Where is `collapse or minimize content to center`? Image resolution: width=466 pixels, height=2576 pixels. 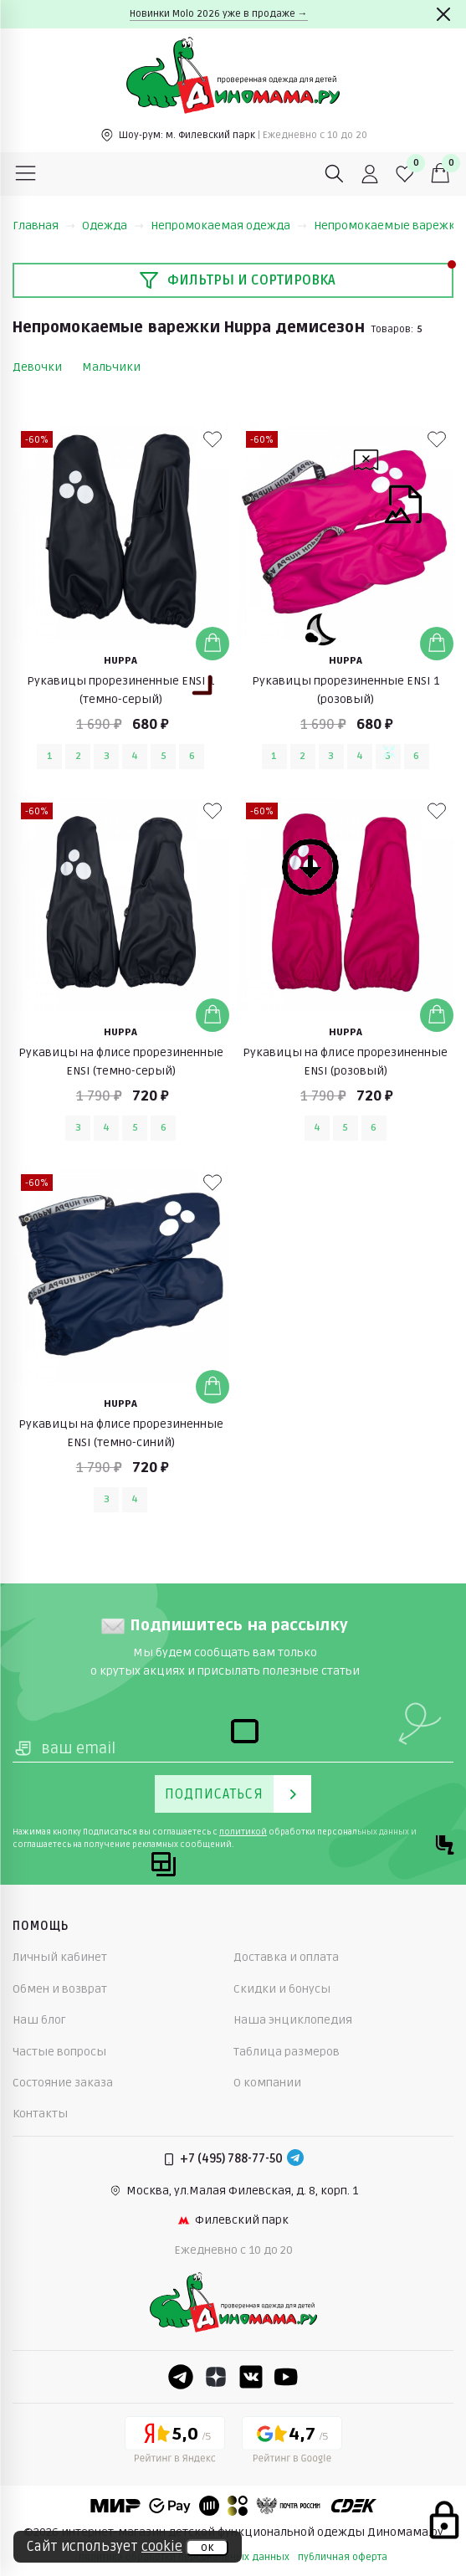
collapse or minimize content to center is located at coordinates (389, 752).